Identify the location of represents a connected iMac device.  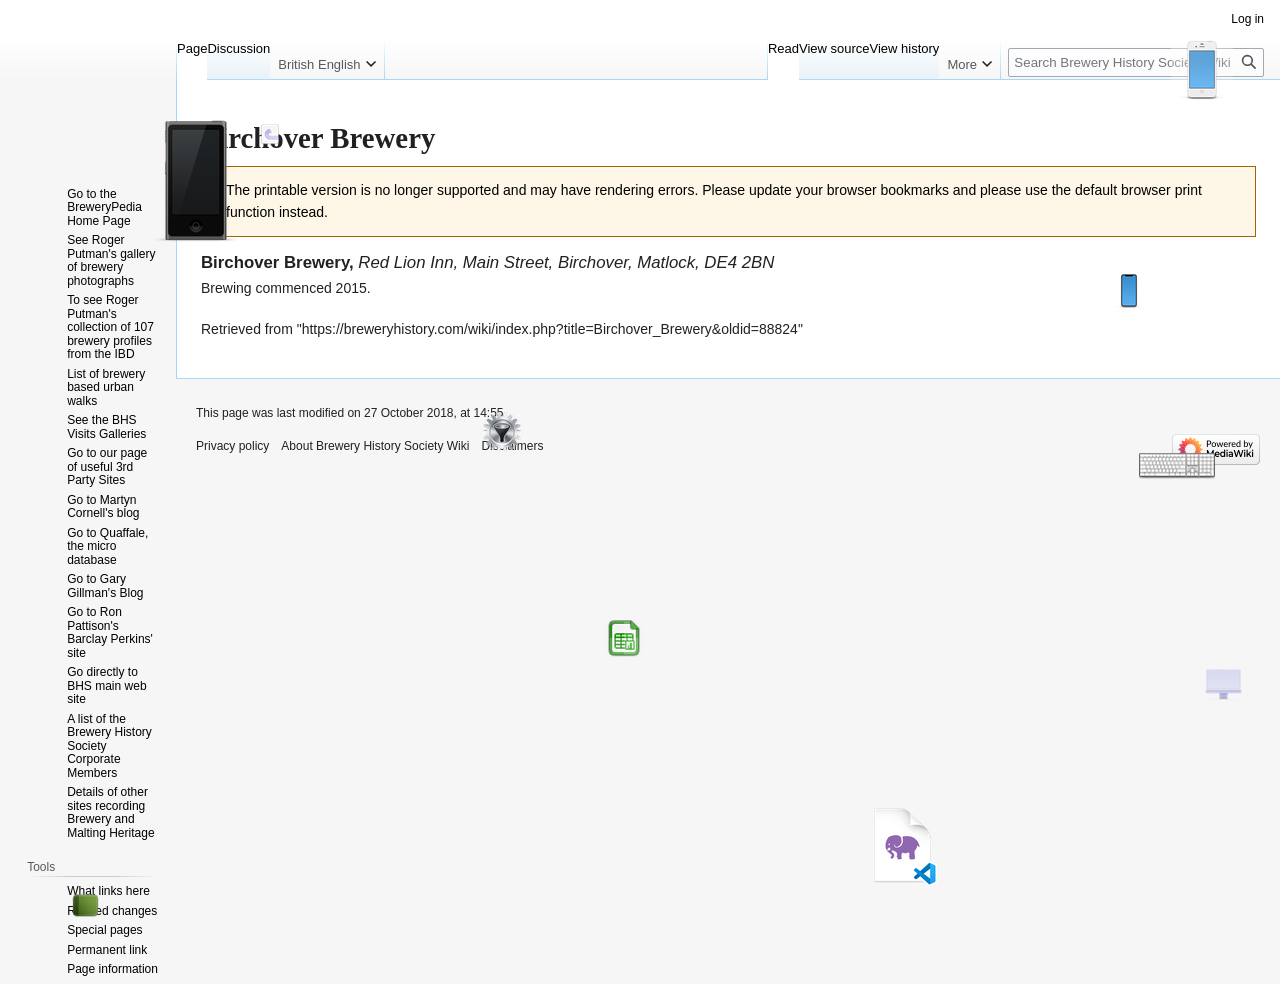
(1223, 683).